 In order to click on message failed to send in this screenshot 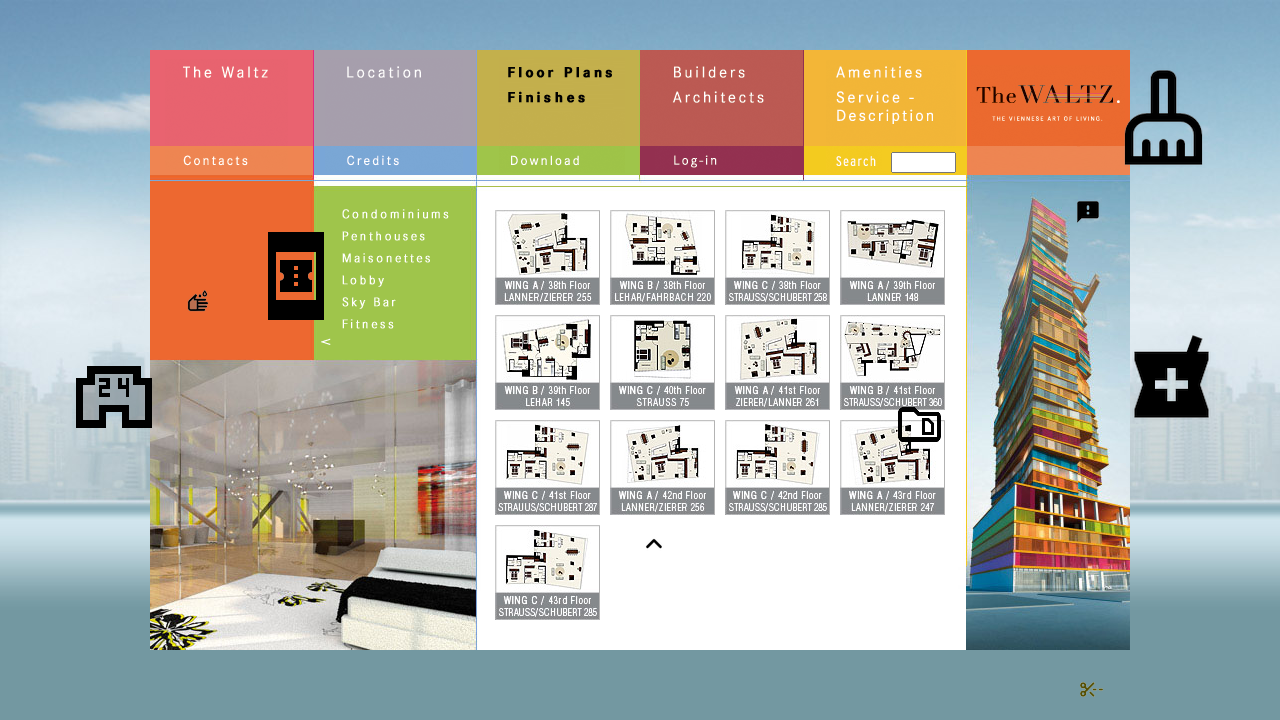, I will do `click(1088, 212)`.